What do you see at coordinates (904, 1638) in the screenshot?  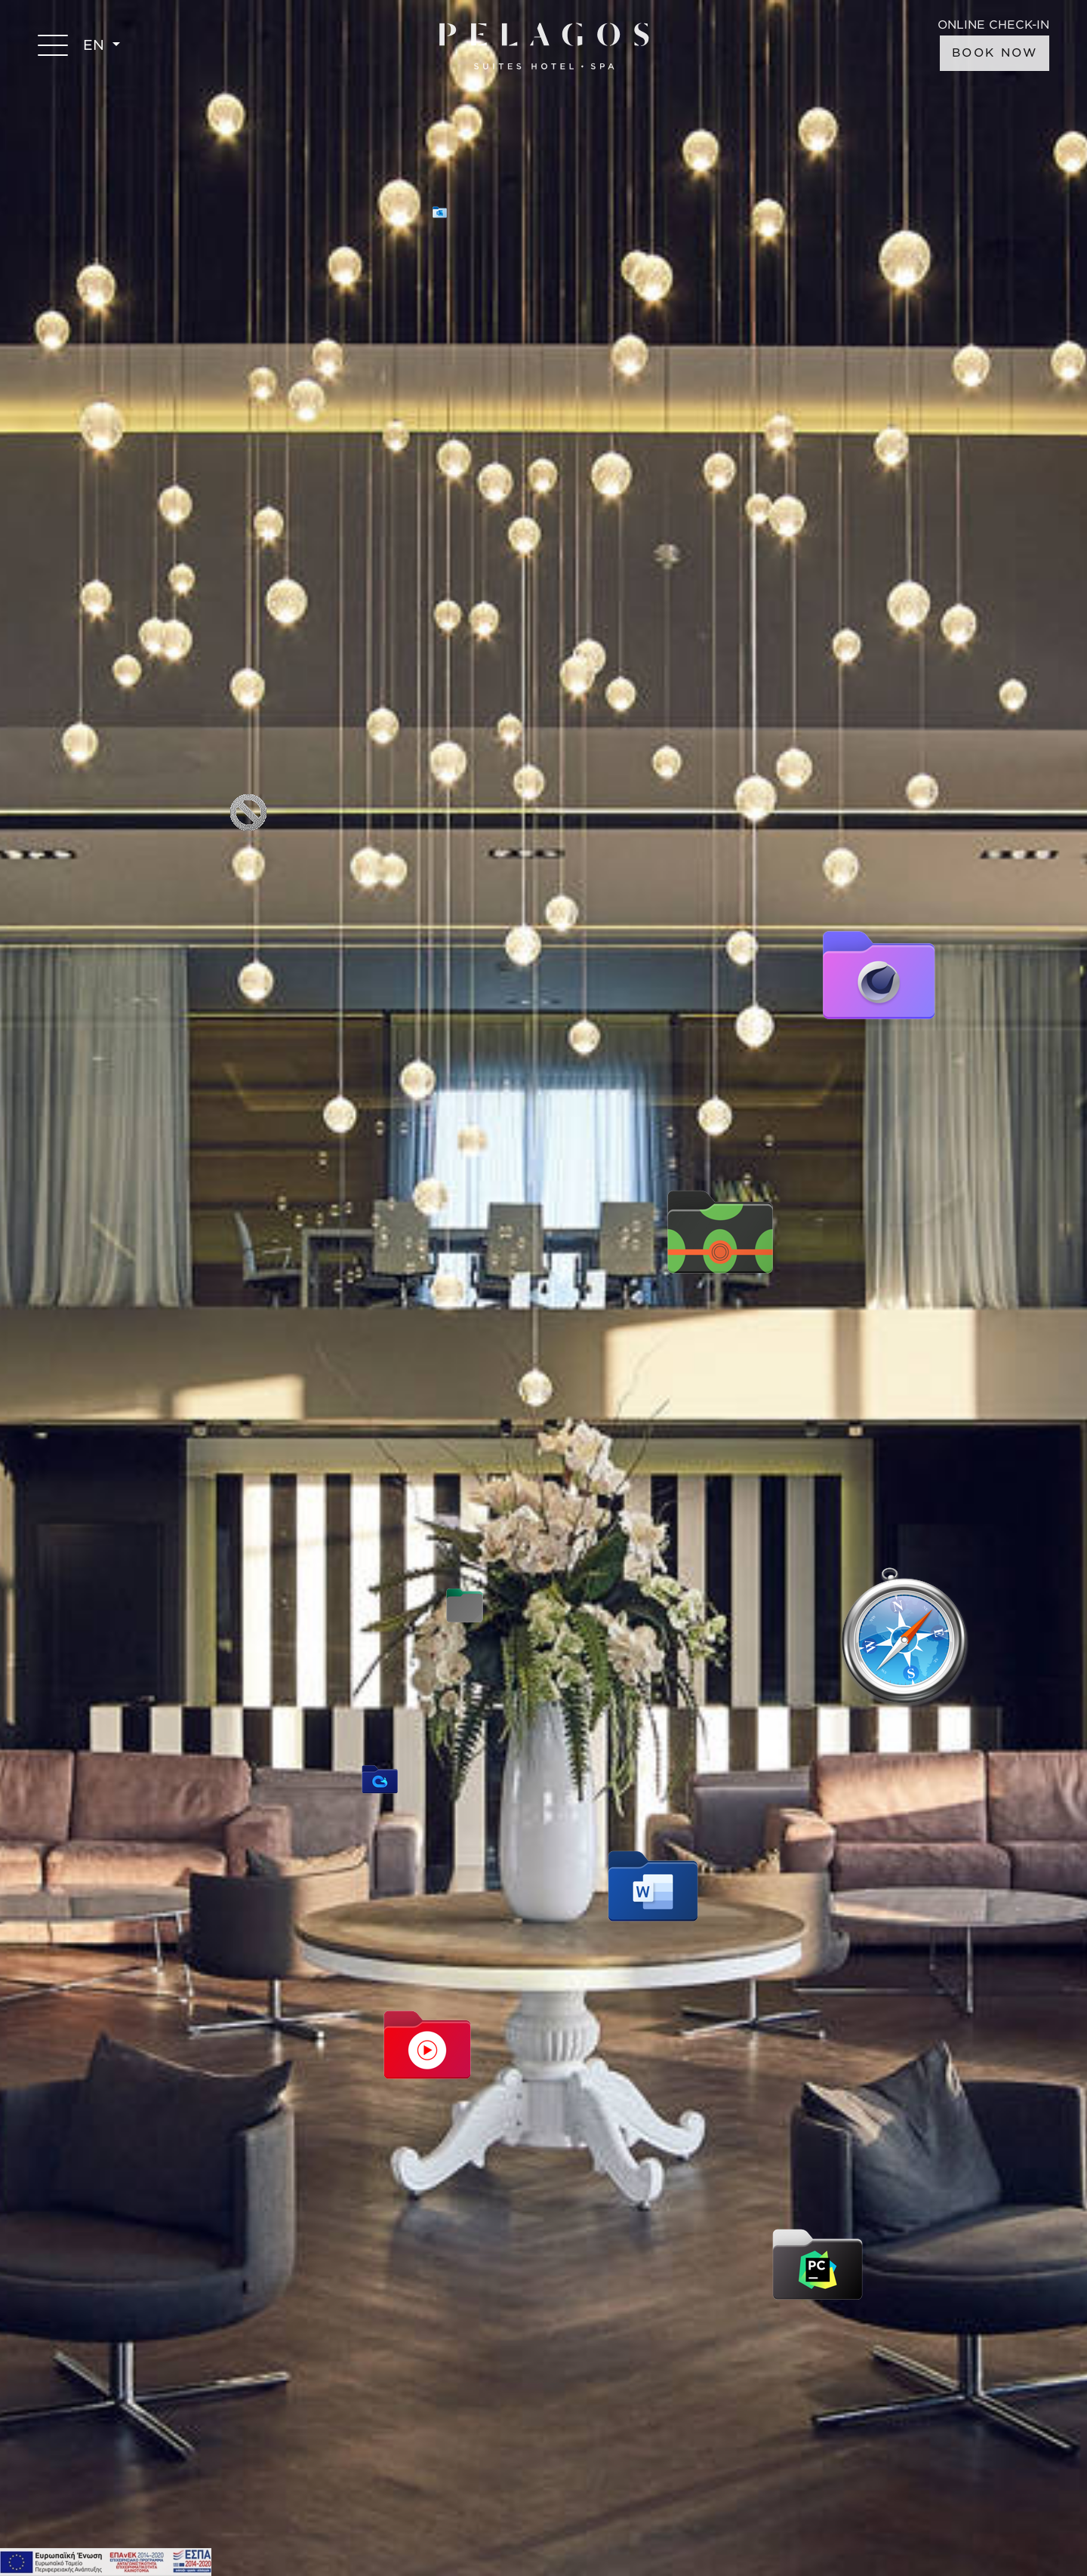 I see `open safari browser settings` at bounding box center [904, 1638].